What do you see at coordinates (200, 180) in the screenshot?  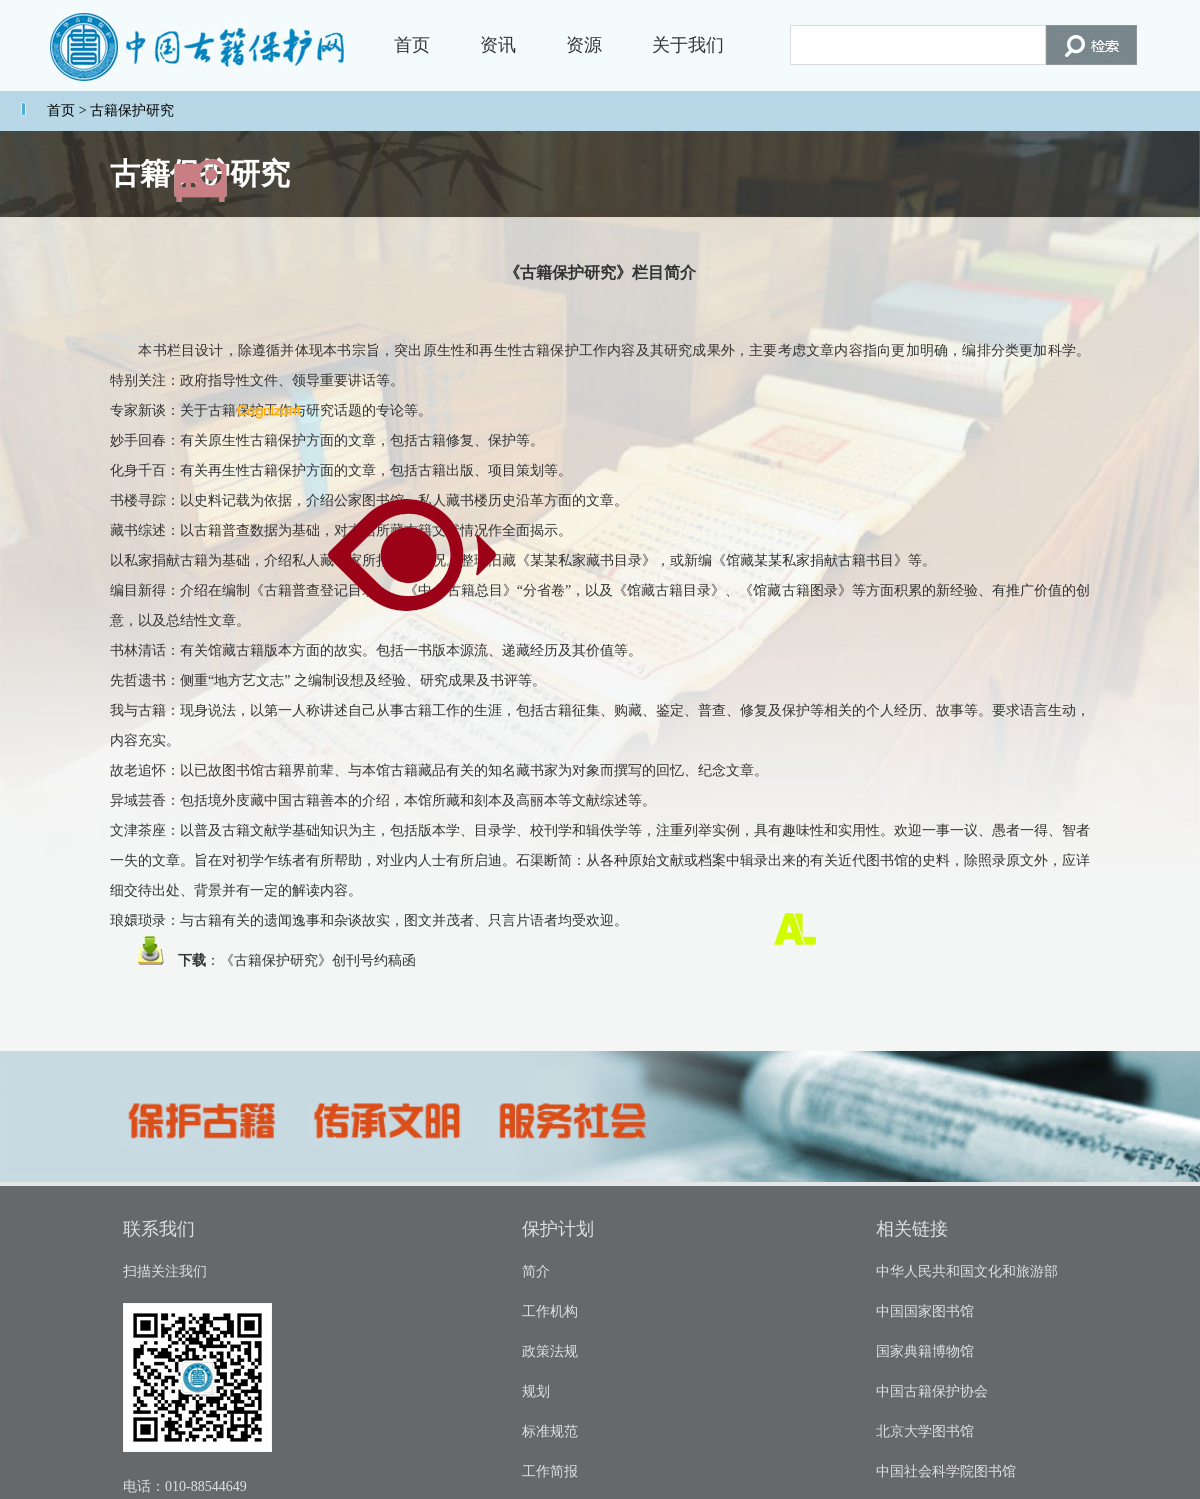 I see `start a presentation` at bounding box center [200, 180].